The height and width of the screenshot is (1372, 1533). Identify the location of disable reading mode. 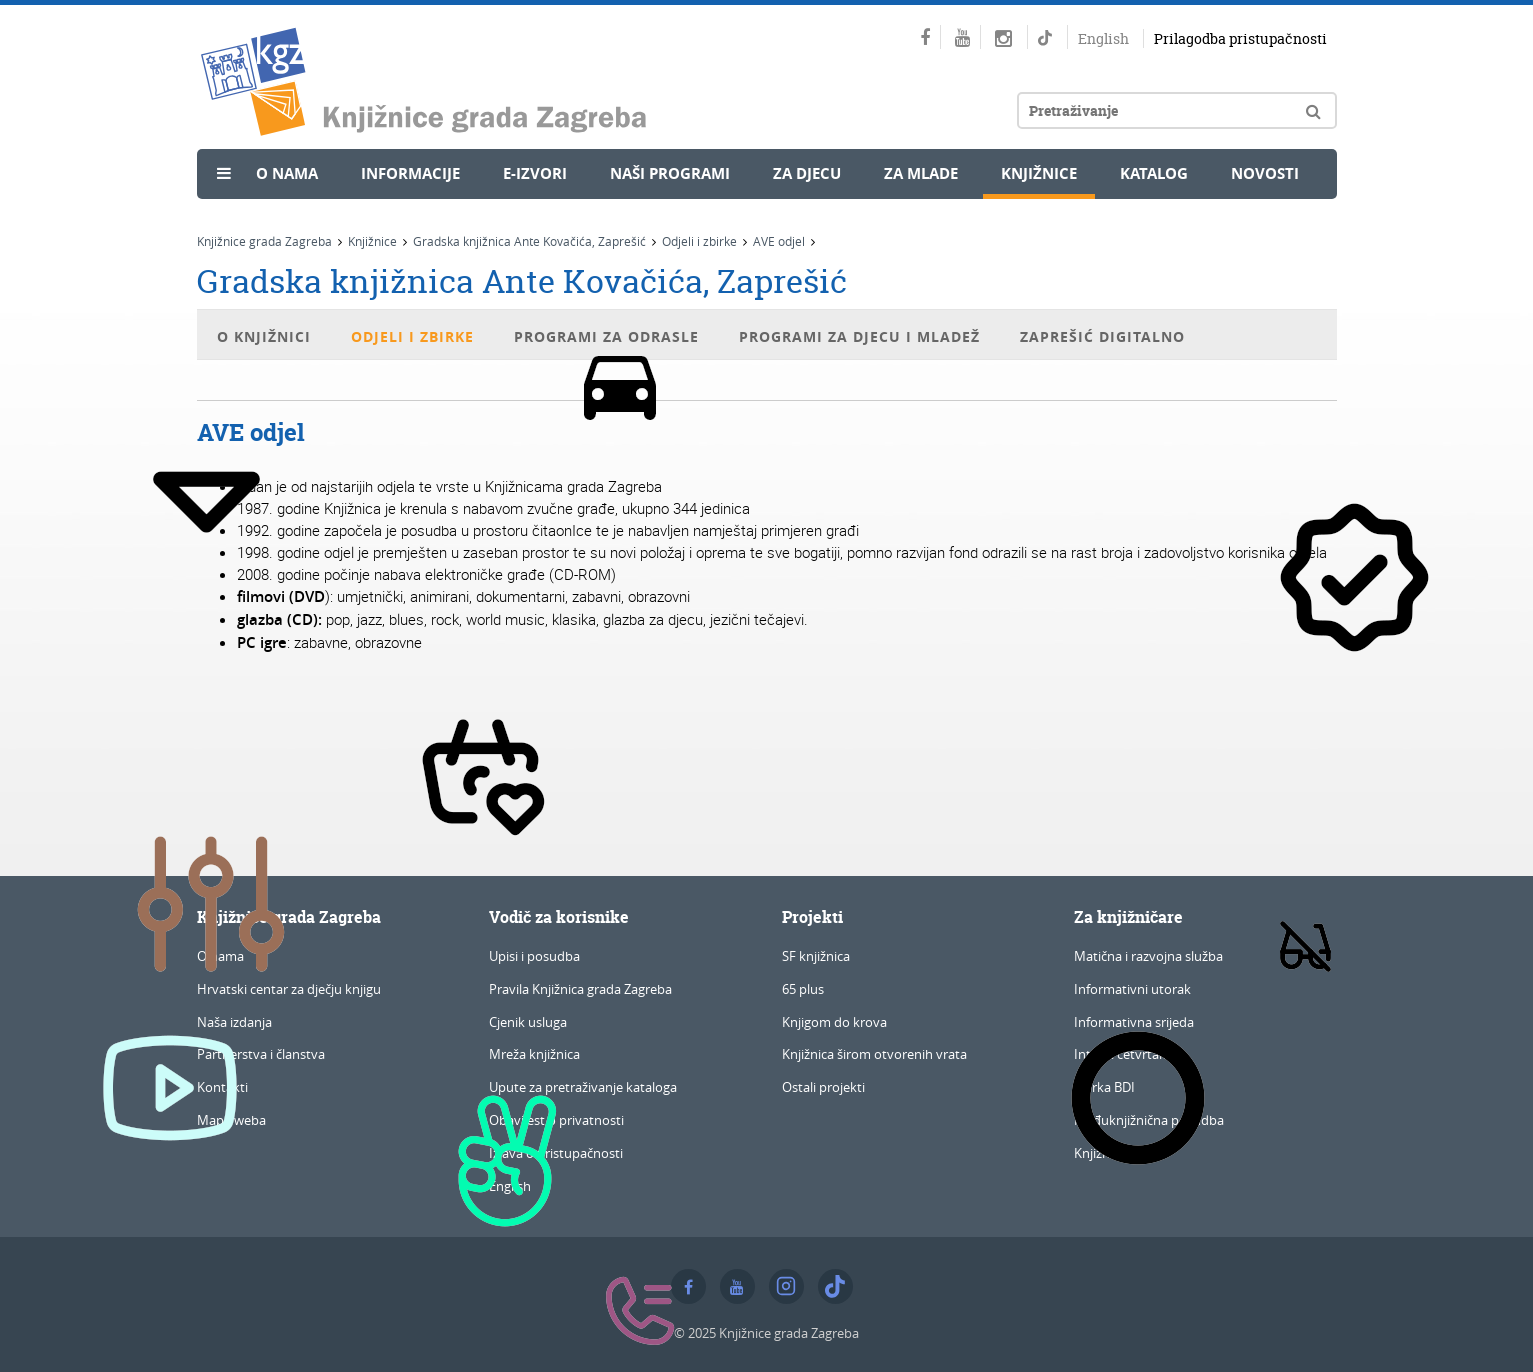
(1305, 946).